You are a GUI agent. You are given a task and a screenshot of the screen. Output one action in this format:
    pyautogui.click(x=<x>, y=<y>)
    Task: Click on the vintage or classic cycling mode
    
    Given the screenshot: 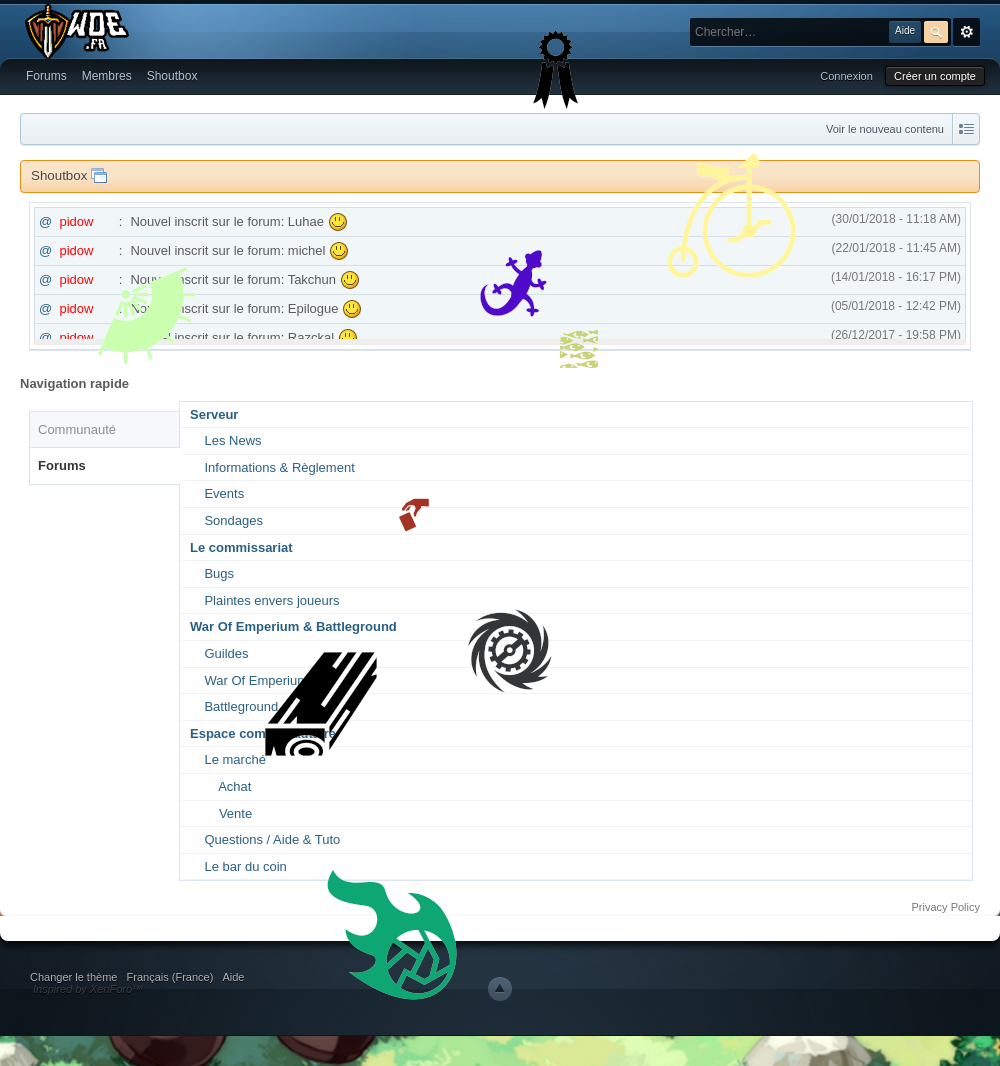 What is the action you would take?
    pyautogui.click(x=731, y=213)
    